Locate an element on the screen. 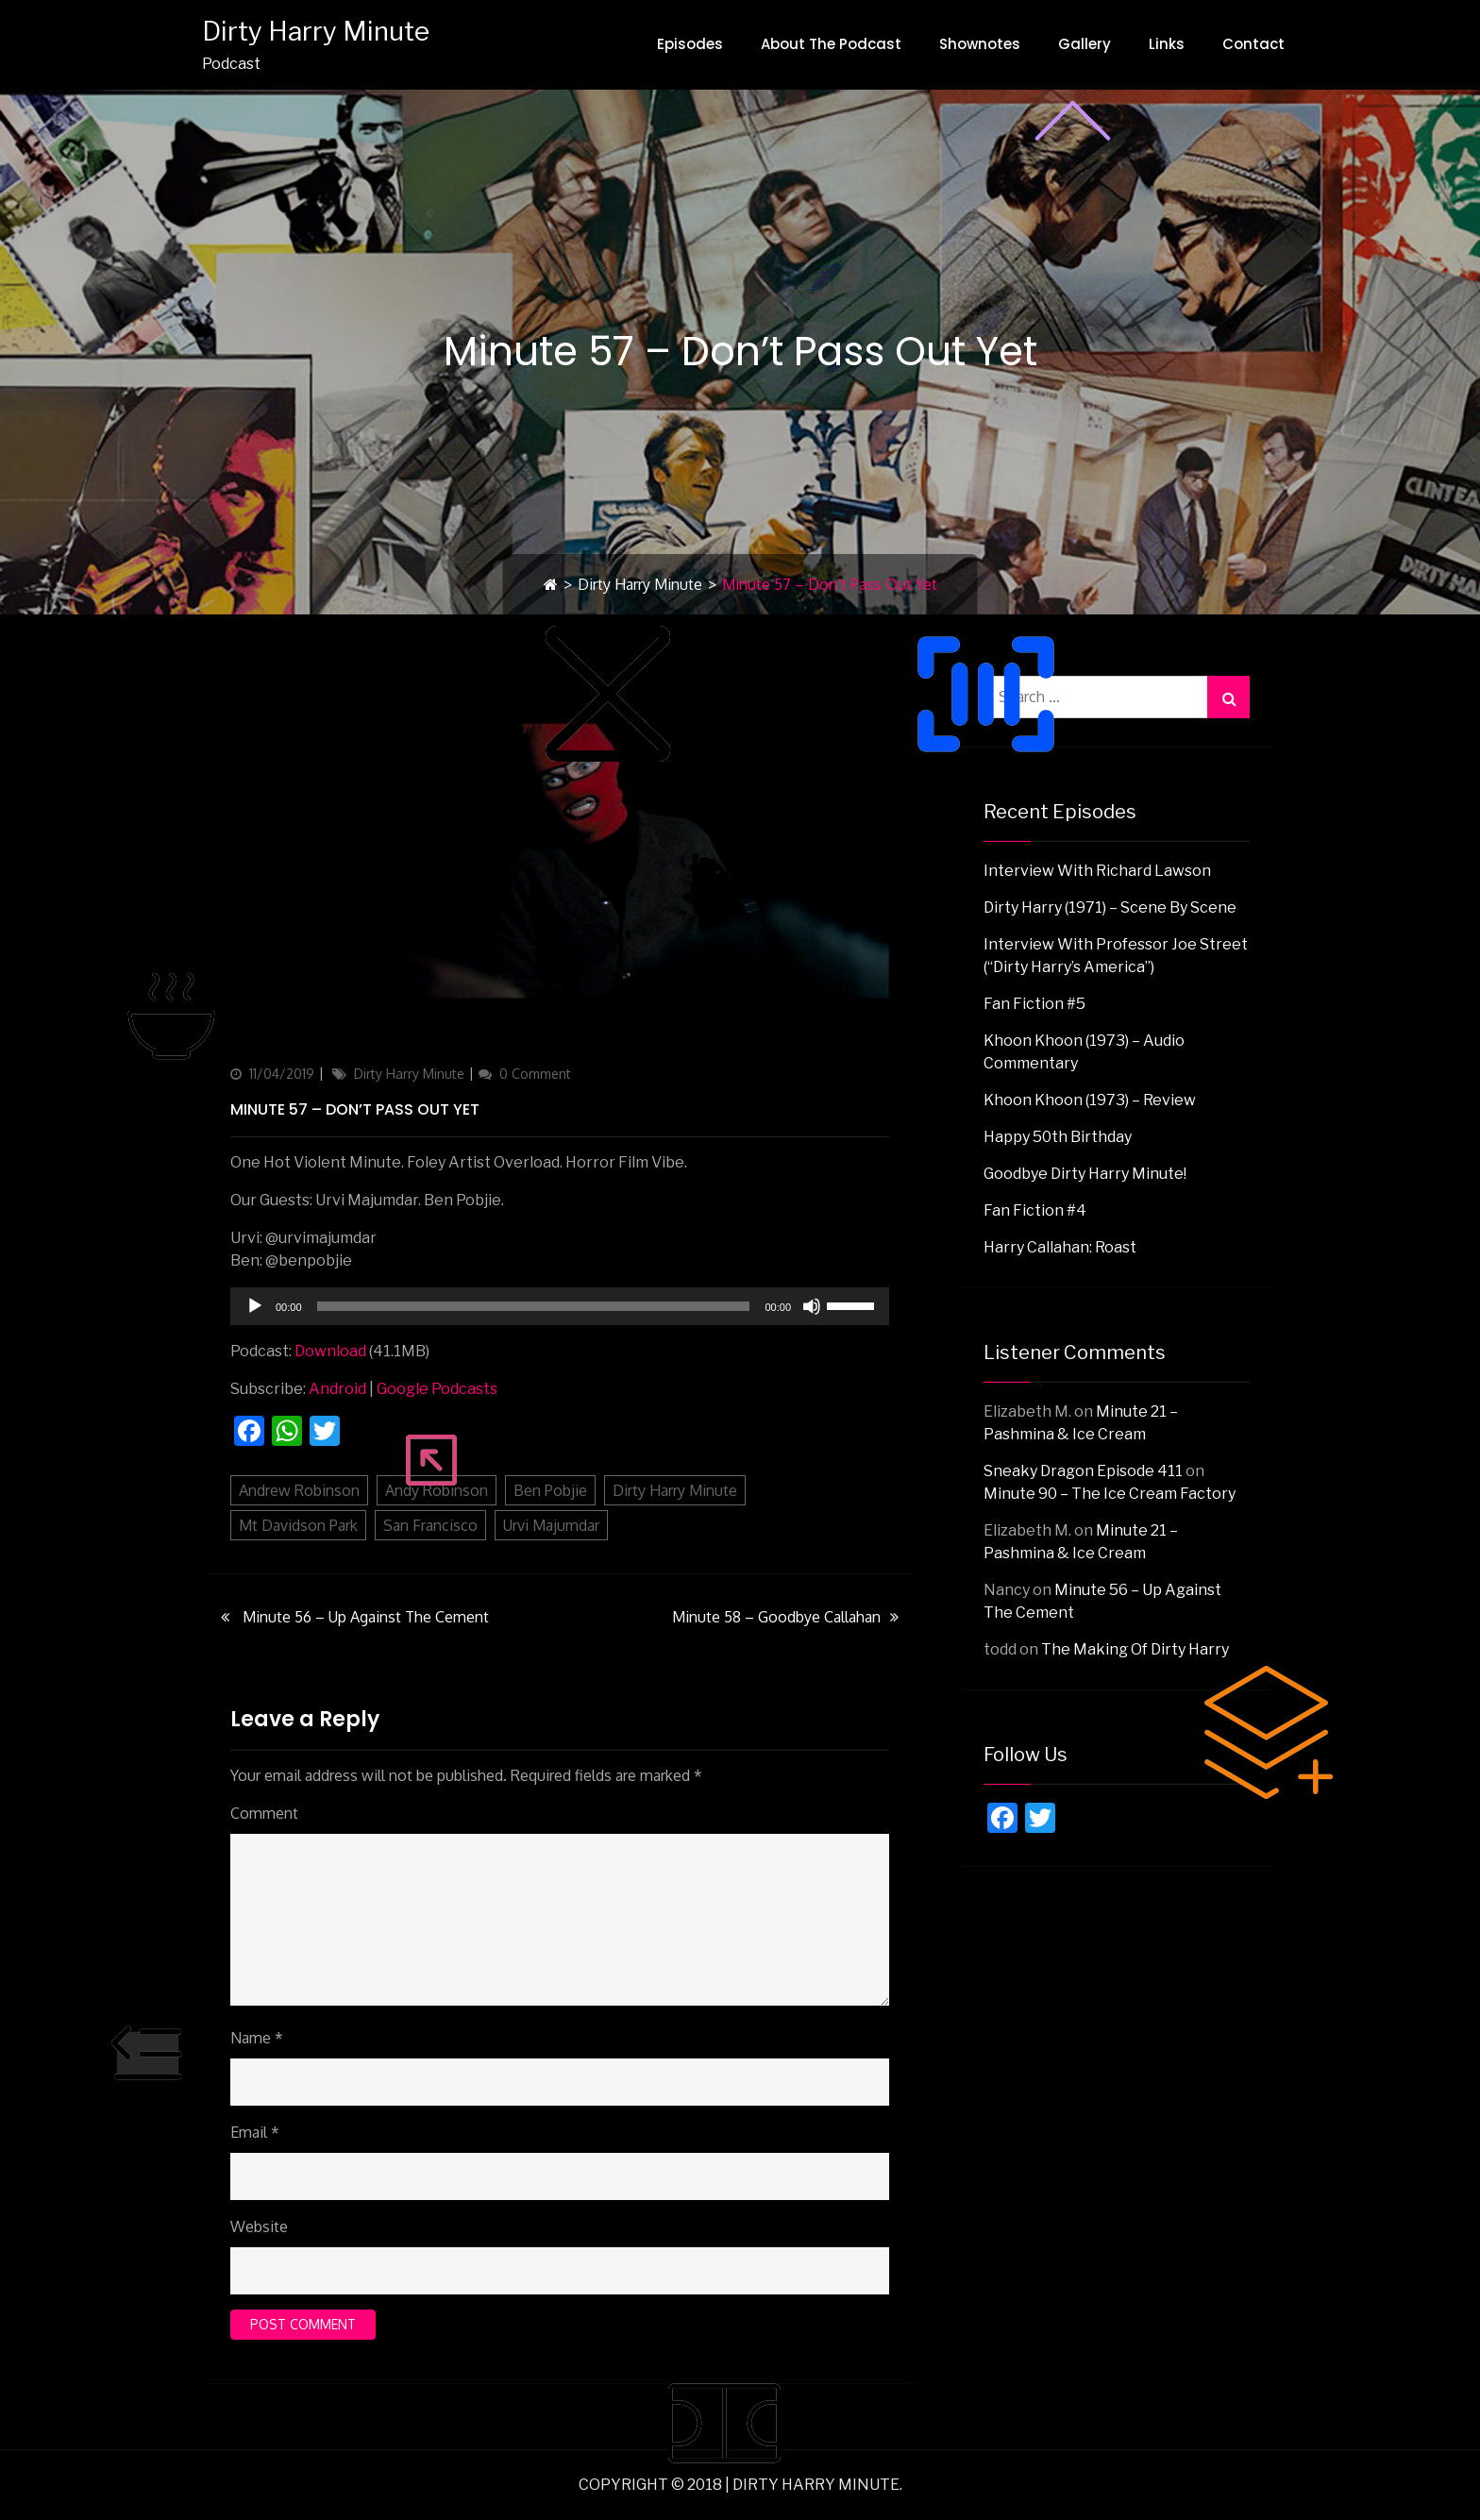  collapse an expanded section is located at coordinates (1072, 124).